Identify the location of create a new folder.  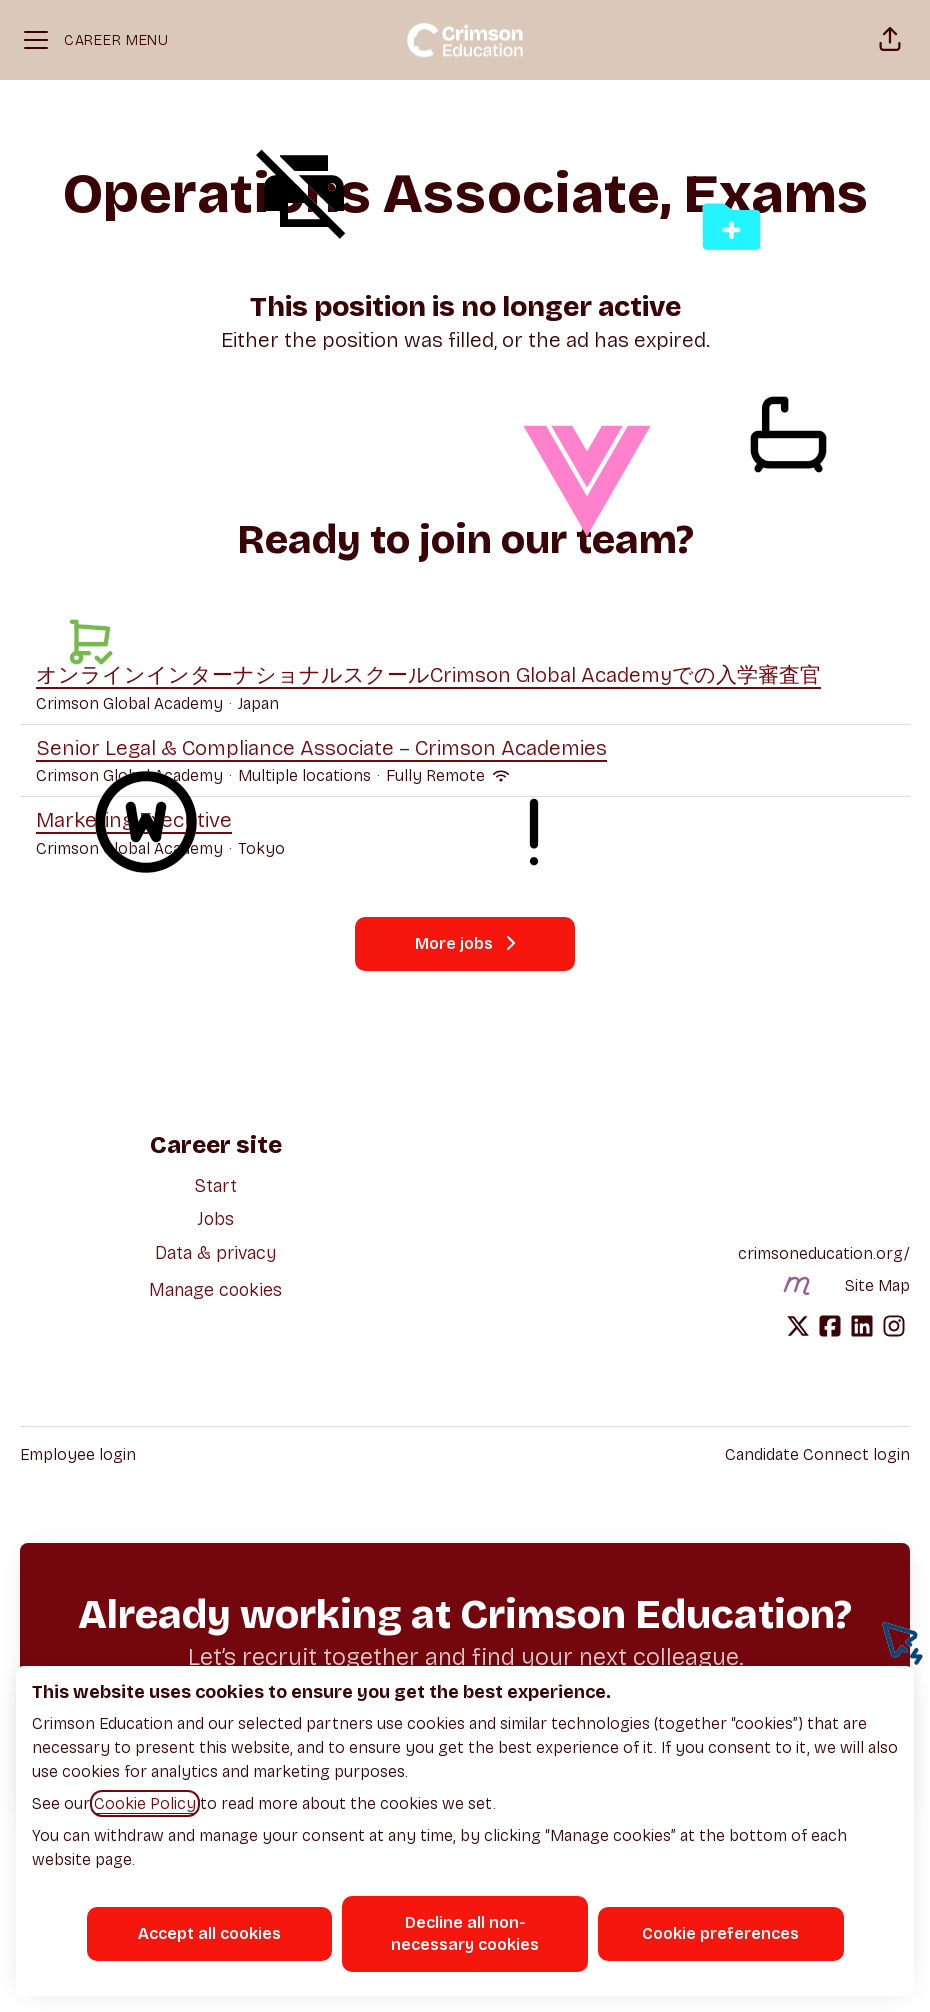
(731, 225).